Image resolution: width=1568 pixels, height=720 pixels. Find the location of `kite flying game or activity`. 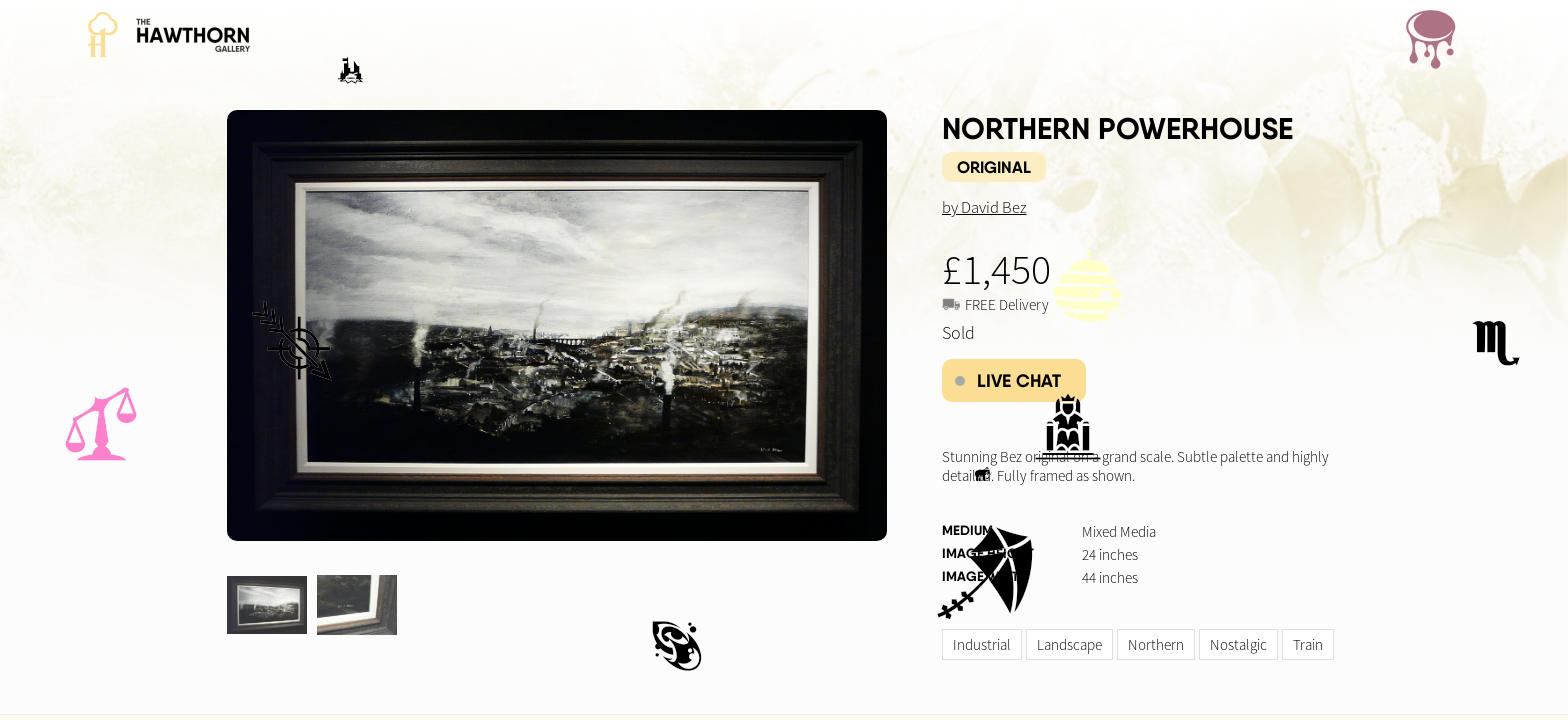

kite flying game or activity is located at coordinates (987, 570).